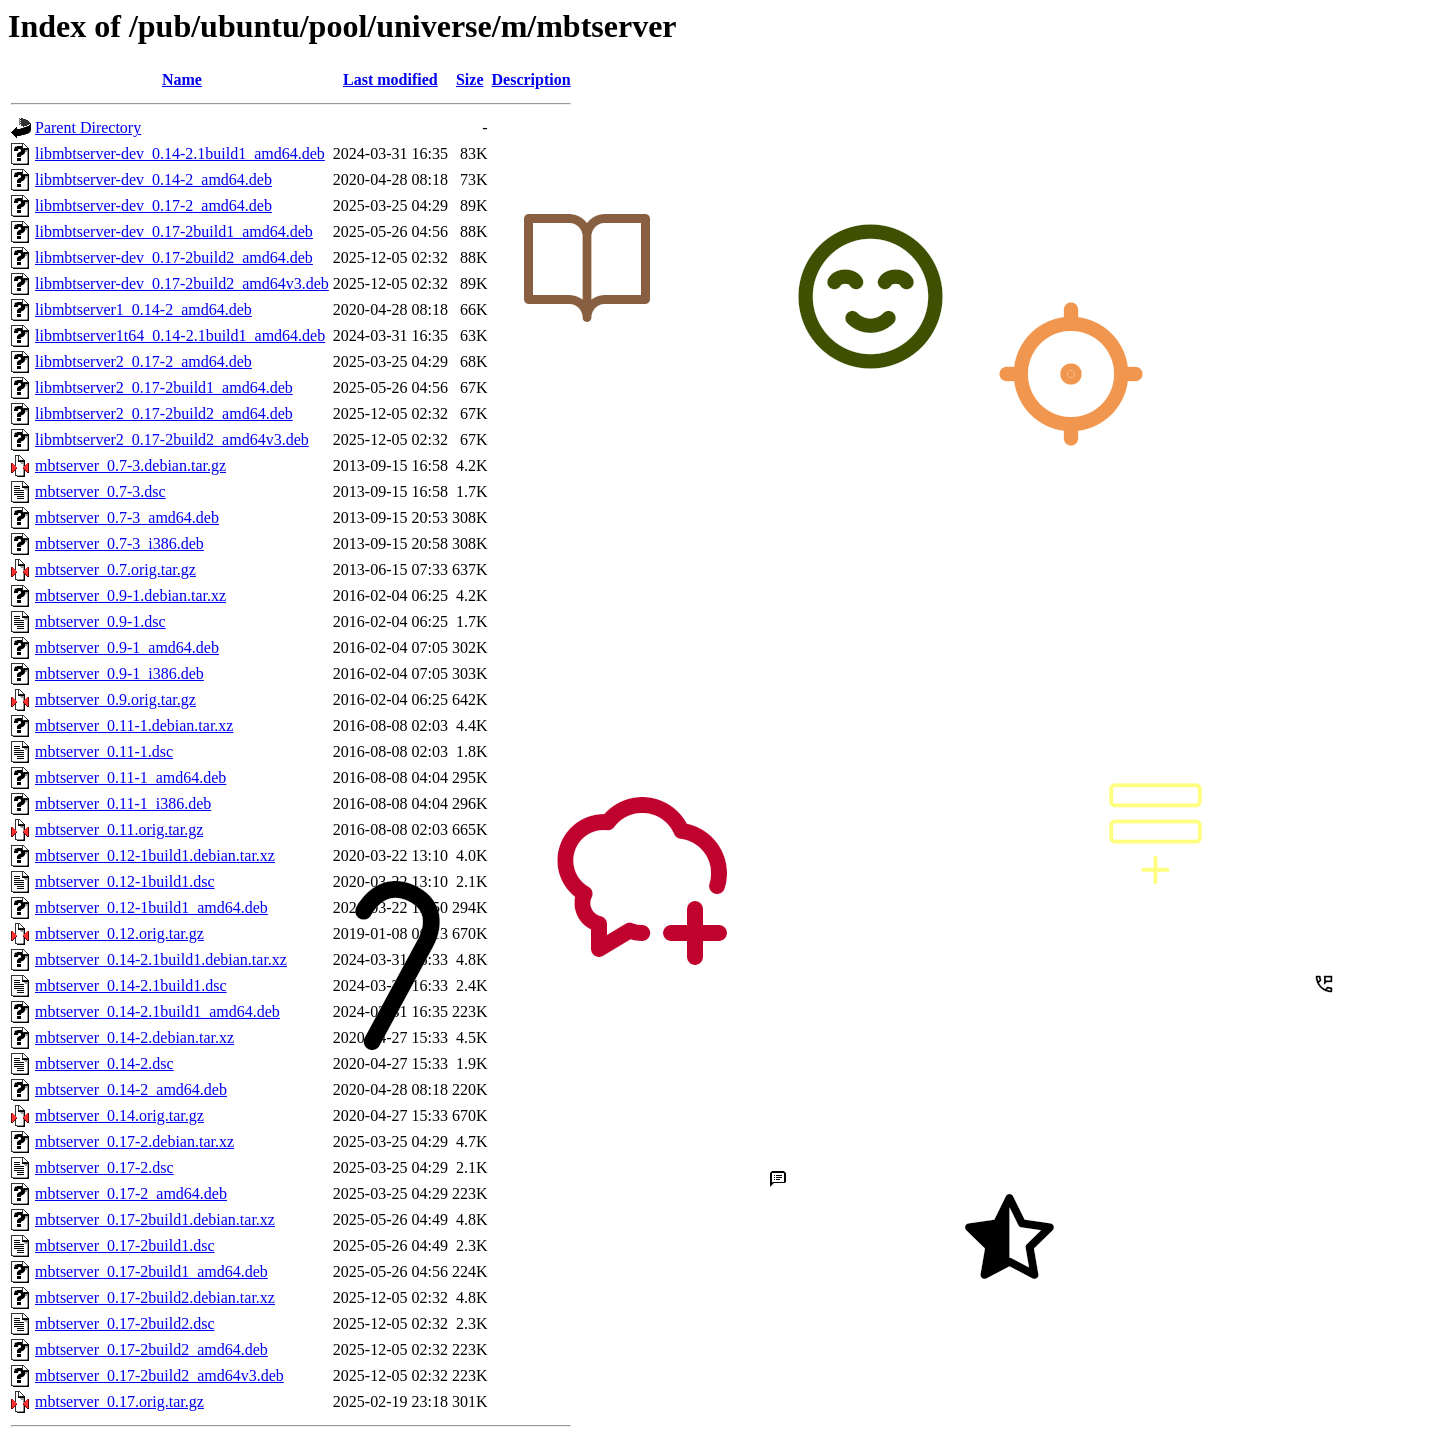 The height and width of the screenshot is (1446, 1451). I want to click on view speaker notes or presentation talking points, so click(778, 1179).